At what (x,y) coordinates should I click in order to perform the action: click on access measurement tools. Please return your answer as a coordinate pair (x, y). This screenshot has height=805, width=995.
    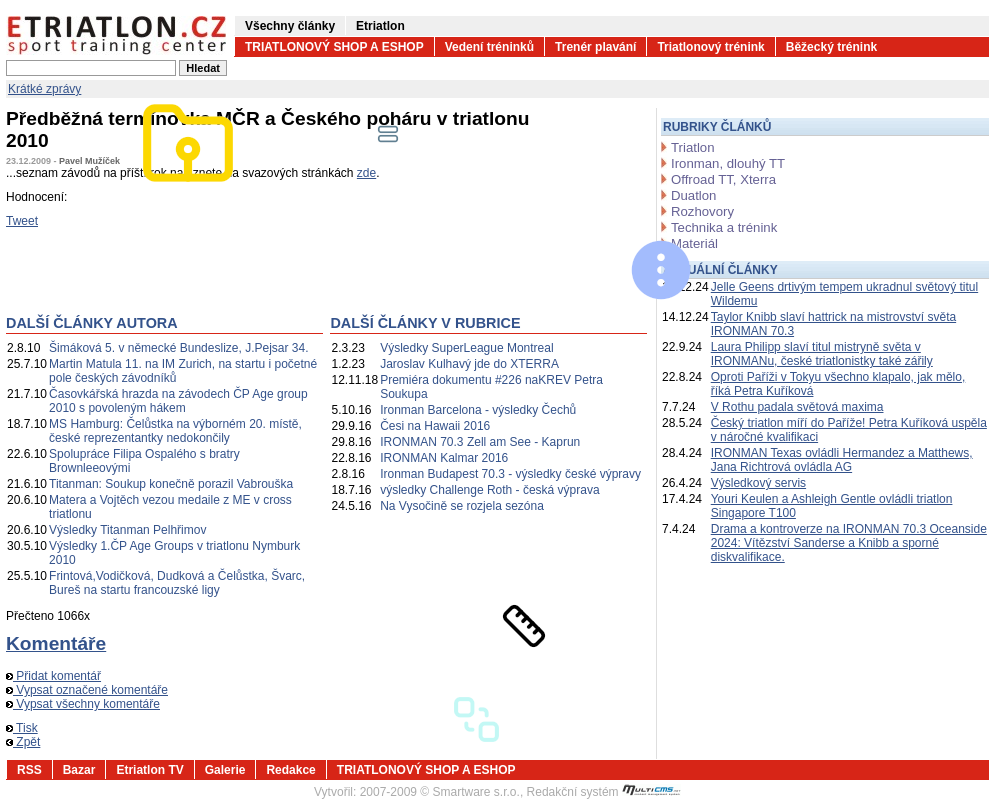
    Looking at the image, I should click on (524, 626).